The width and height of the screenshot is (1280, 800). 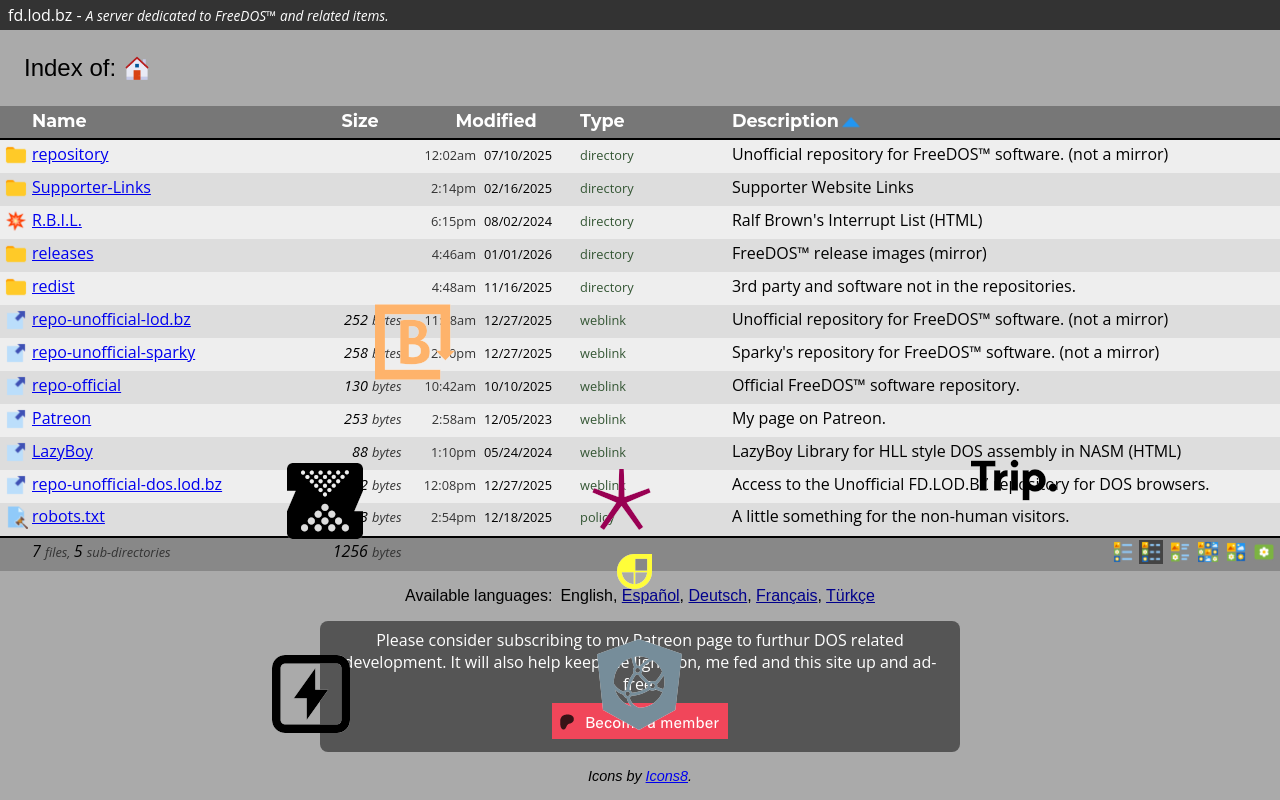 What do you see at coordinates (415, 342) in the screenshot?
I see `open brandfolder digital asset management` at bounding box center [415, 342].